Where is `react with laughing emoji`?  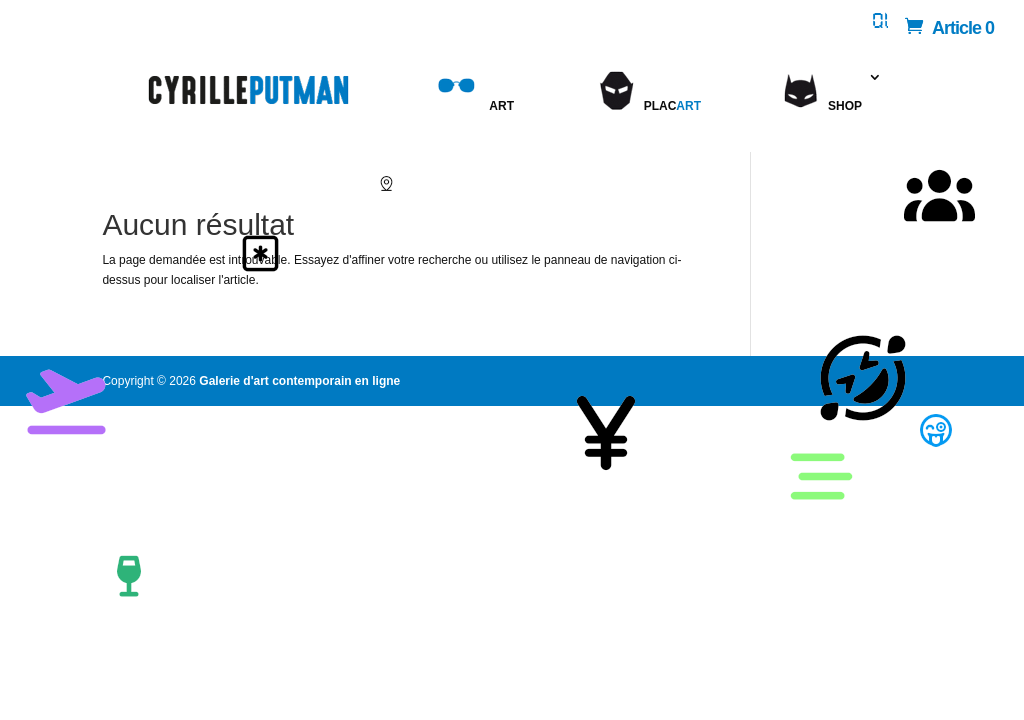 react with laughing emoji is located at coordinates (863, 378).